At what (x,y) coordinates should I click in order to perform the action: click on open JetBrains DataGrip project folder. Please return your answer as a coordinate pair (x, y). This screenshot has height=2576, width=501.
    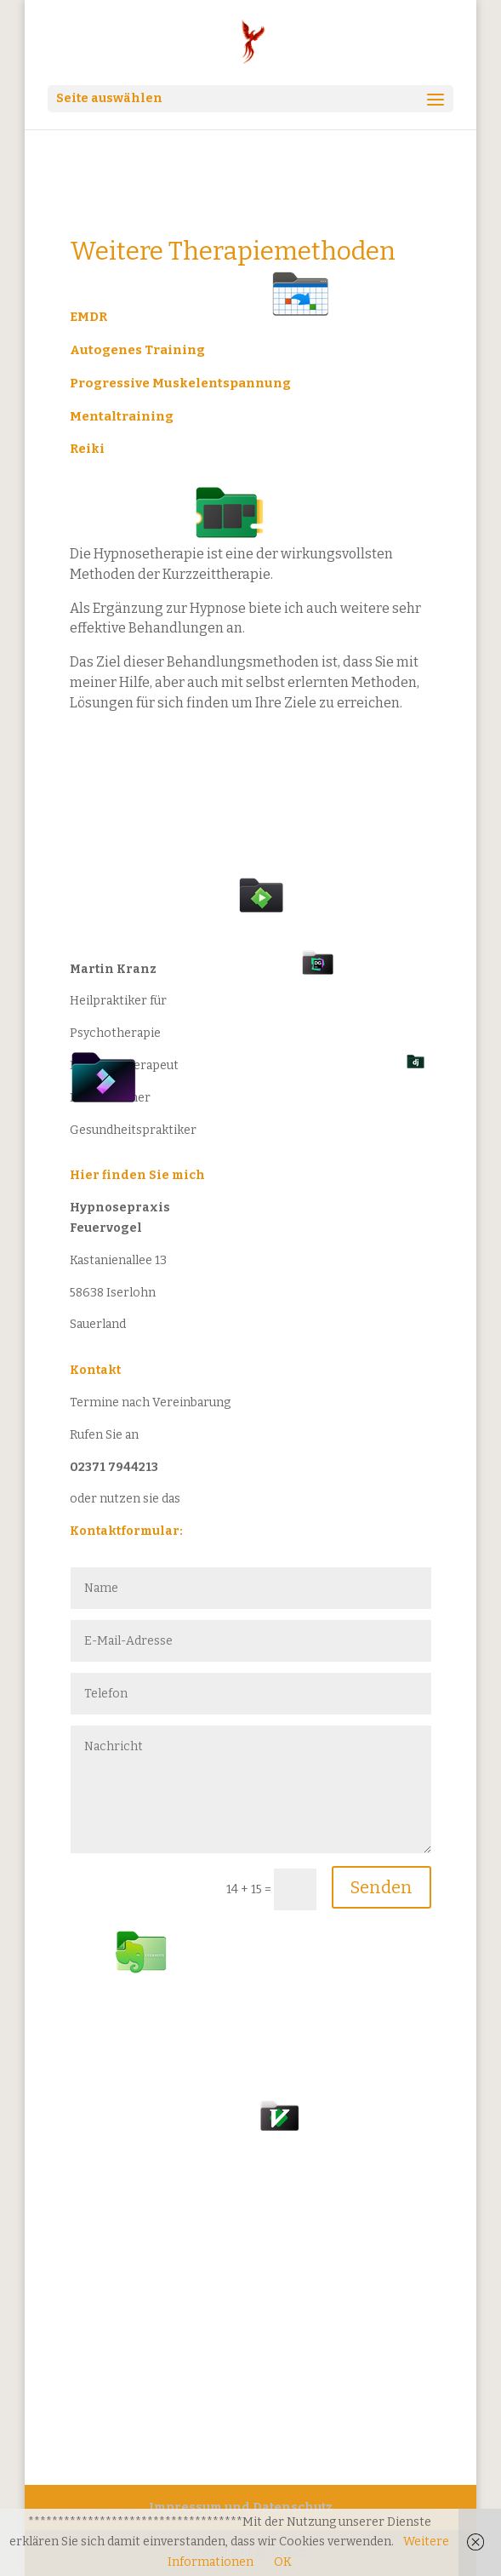
    Looking at the image, I should click on (317, 963).